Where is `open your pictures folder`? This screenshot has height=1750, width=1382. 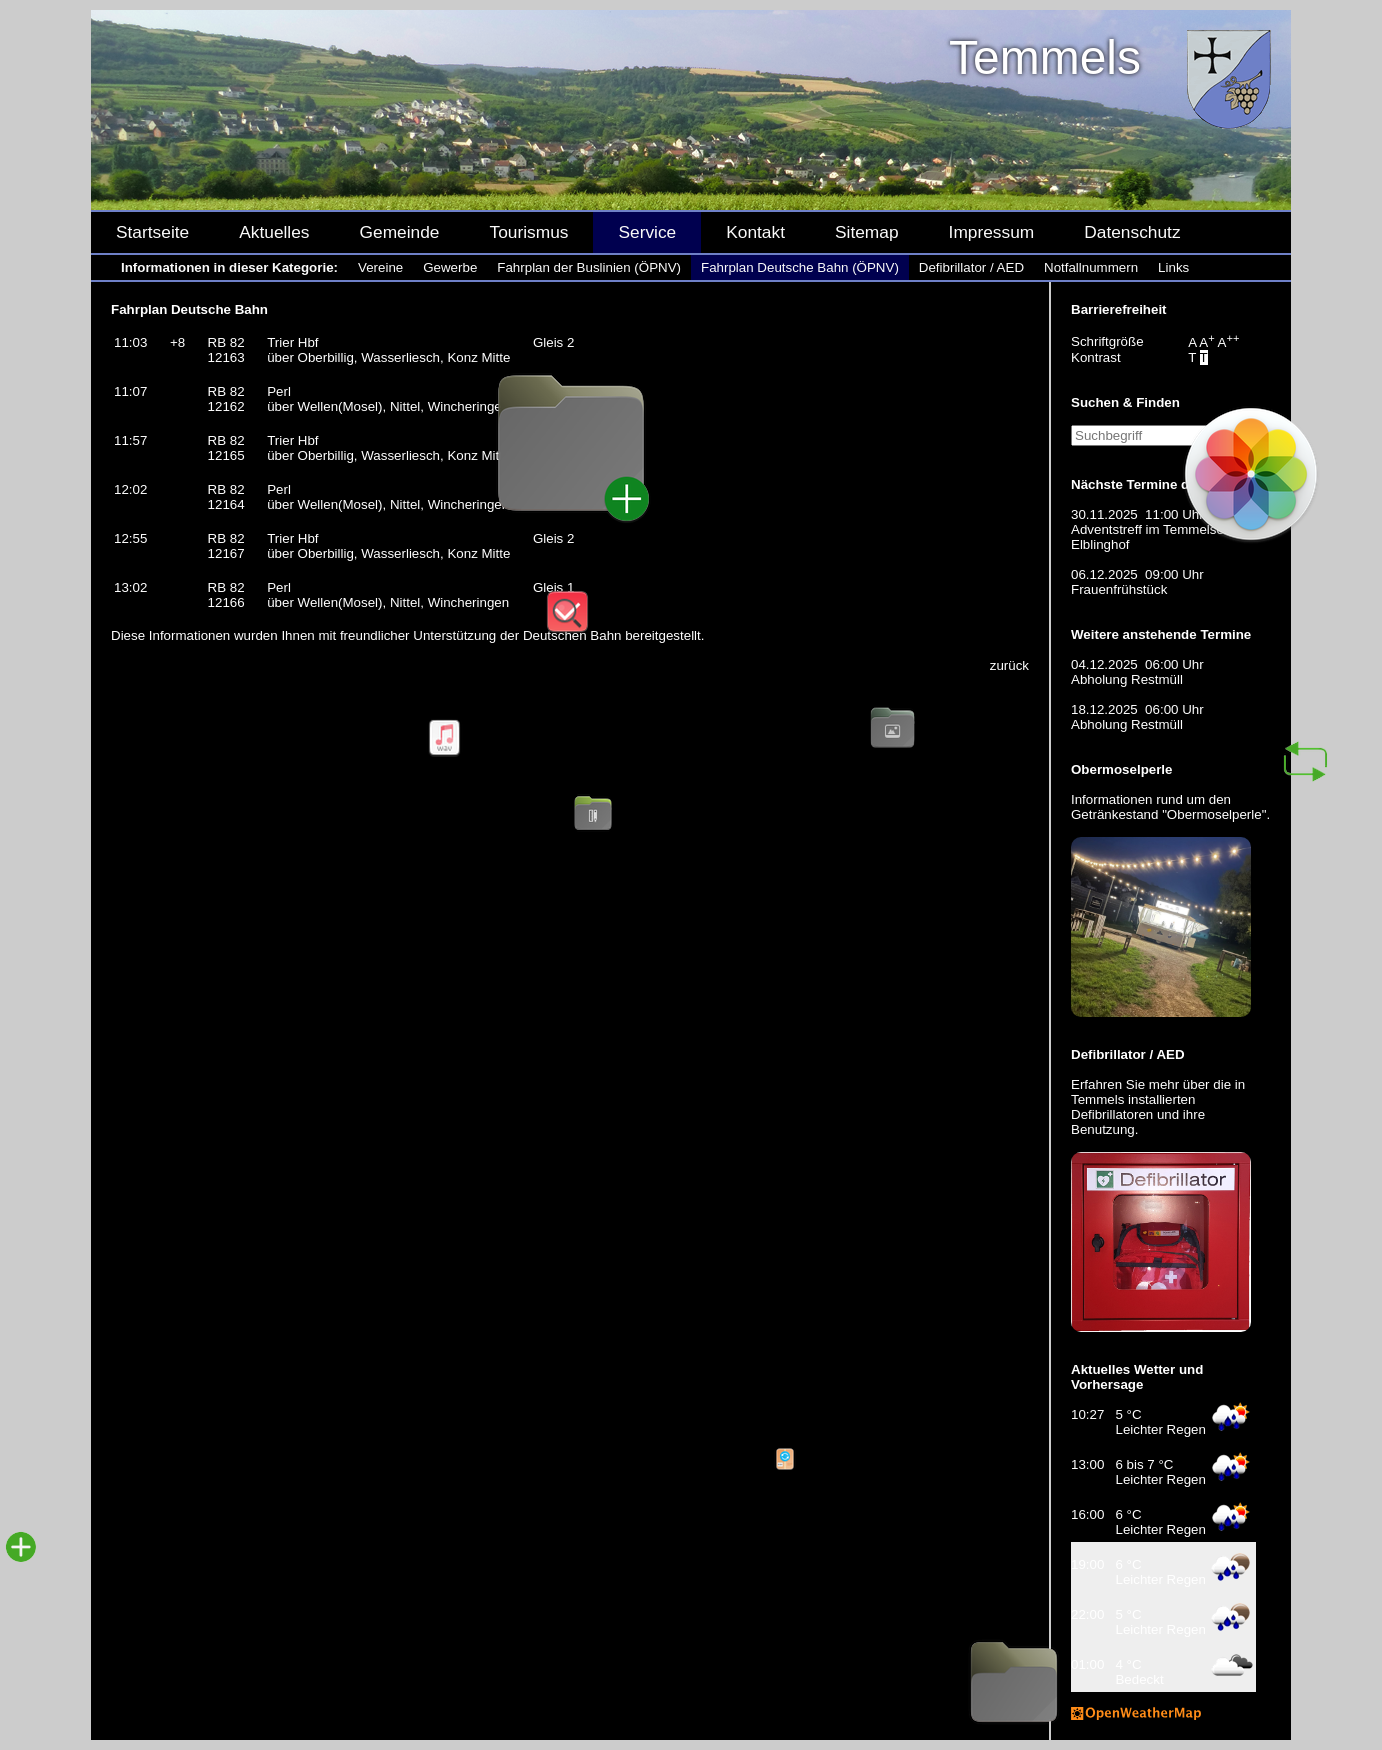 open your pictures folder is located at coordinates (892, 727).